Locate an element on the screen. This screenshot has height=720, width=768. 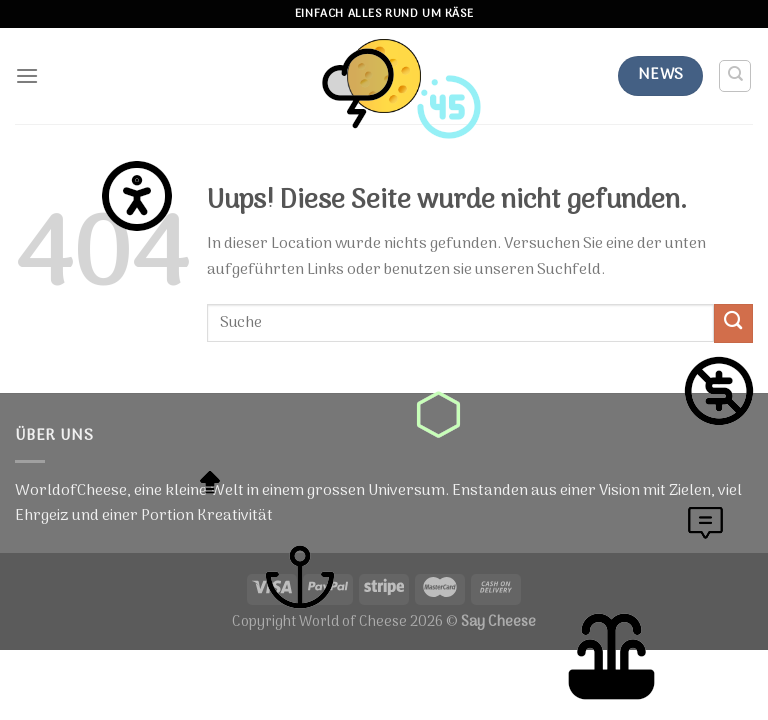
set a 45-minute timer or duration is located at coordinates (449, 107).